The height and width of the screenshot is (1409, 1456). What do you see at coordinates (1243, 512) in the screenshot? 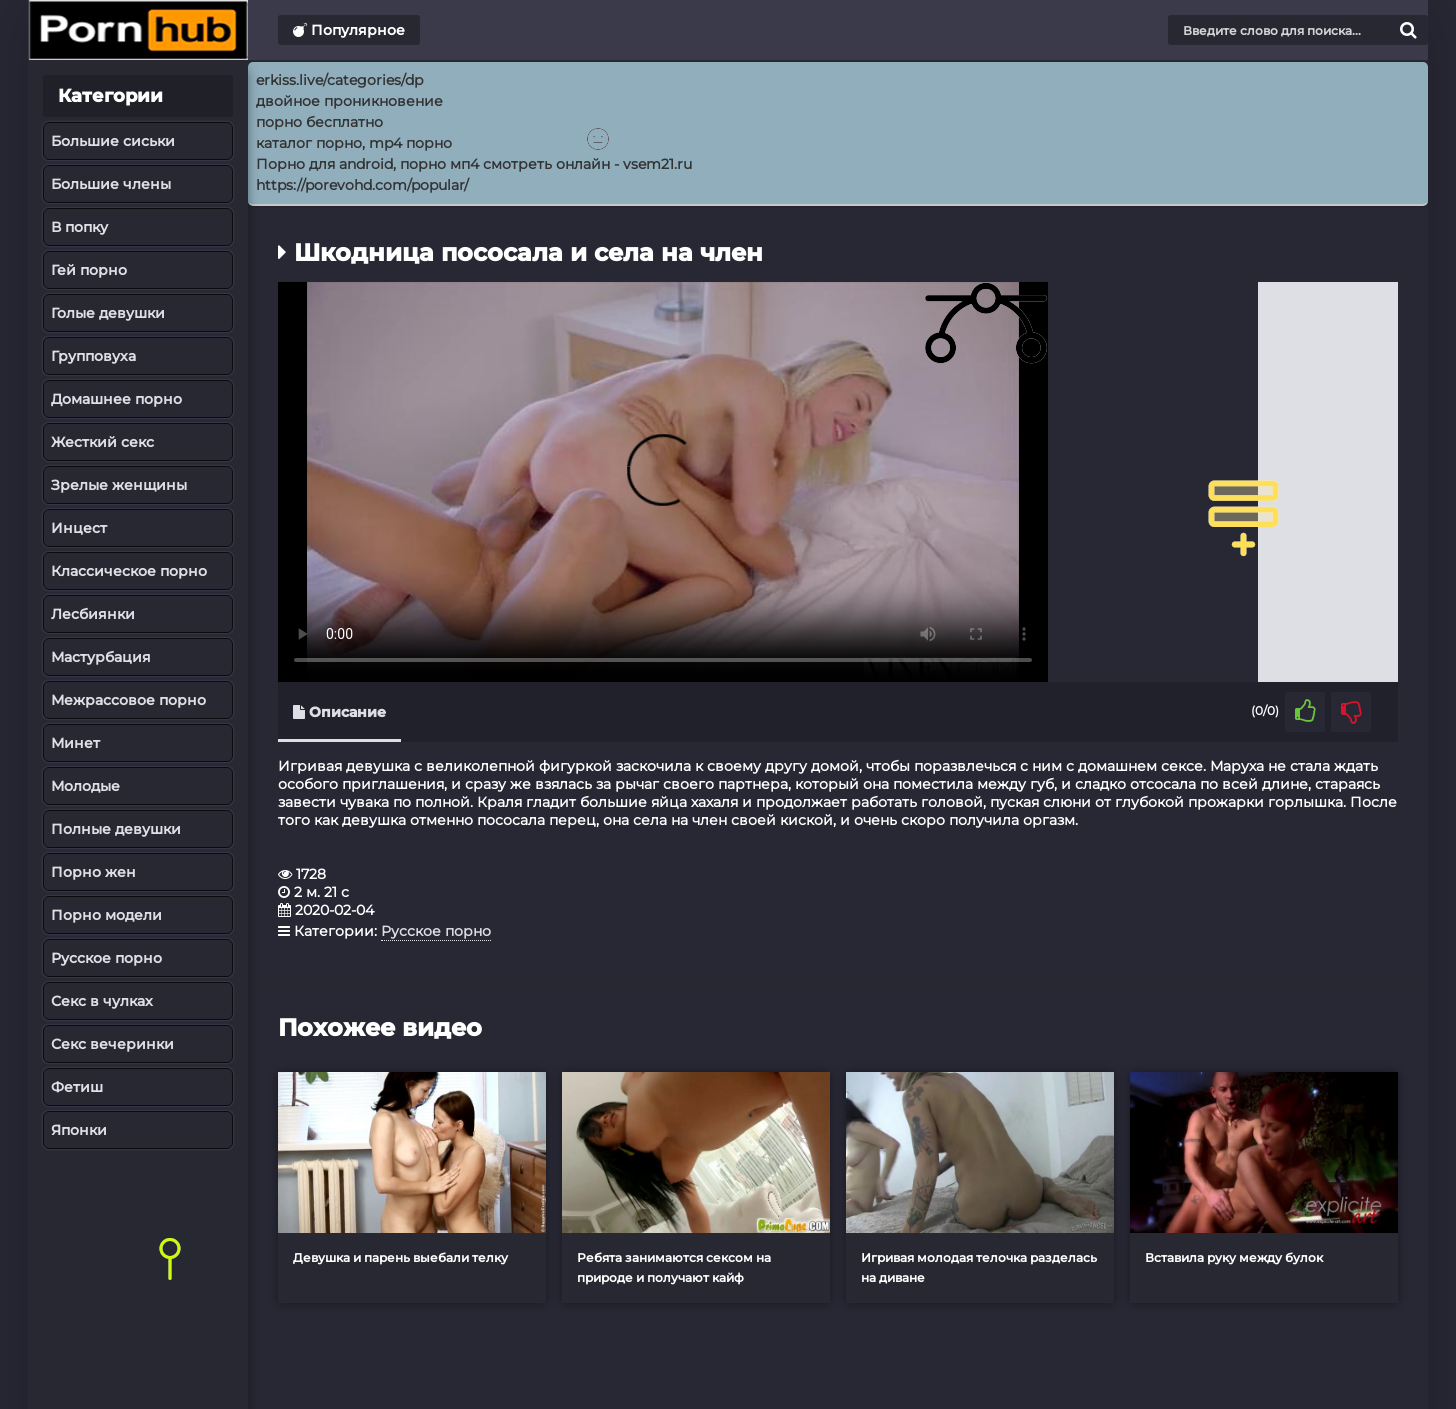
I see `add a new row below` at bounding box center [1243, 512].